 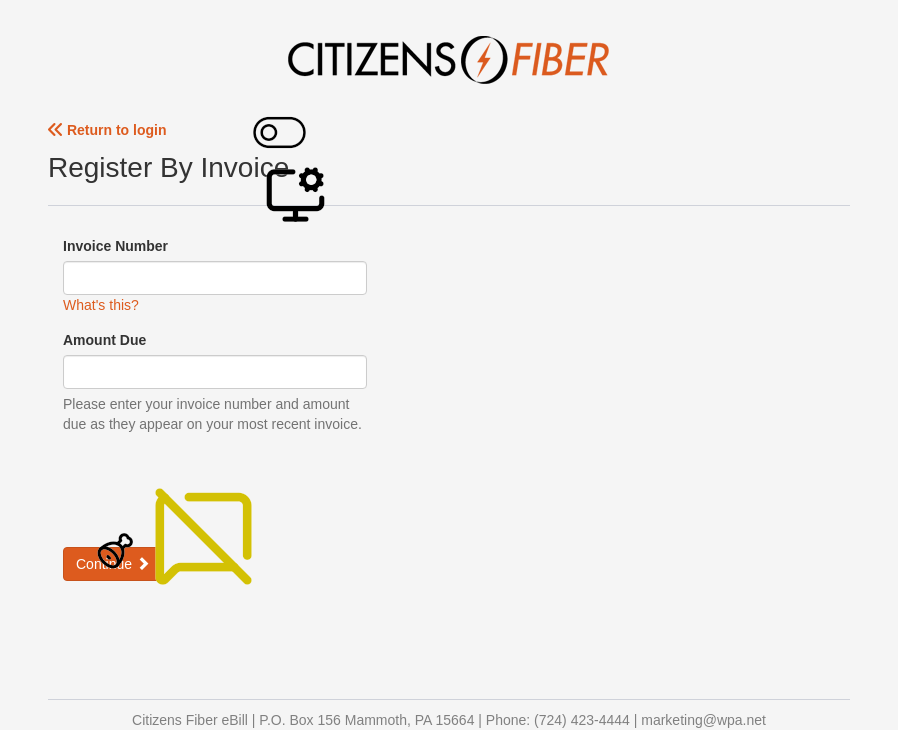 What do you see at coordinates (279, 132) in the screenshot?
I see `toggle switch in off position` at bounding box center [279, 132].